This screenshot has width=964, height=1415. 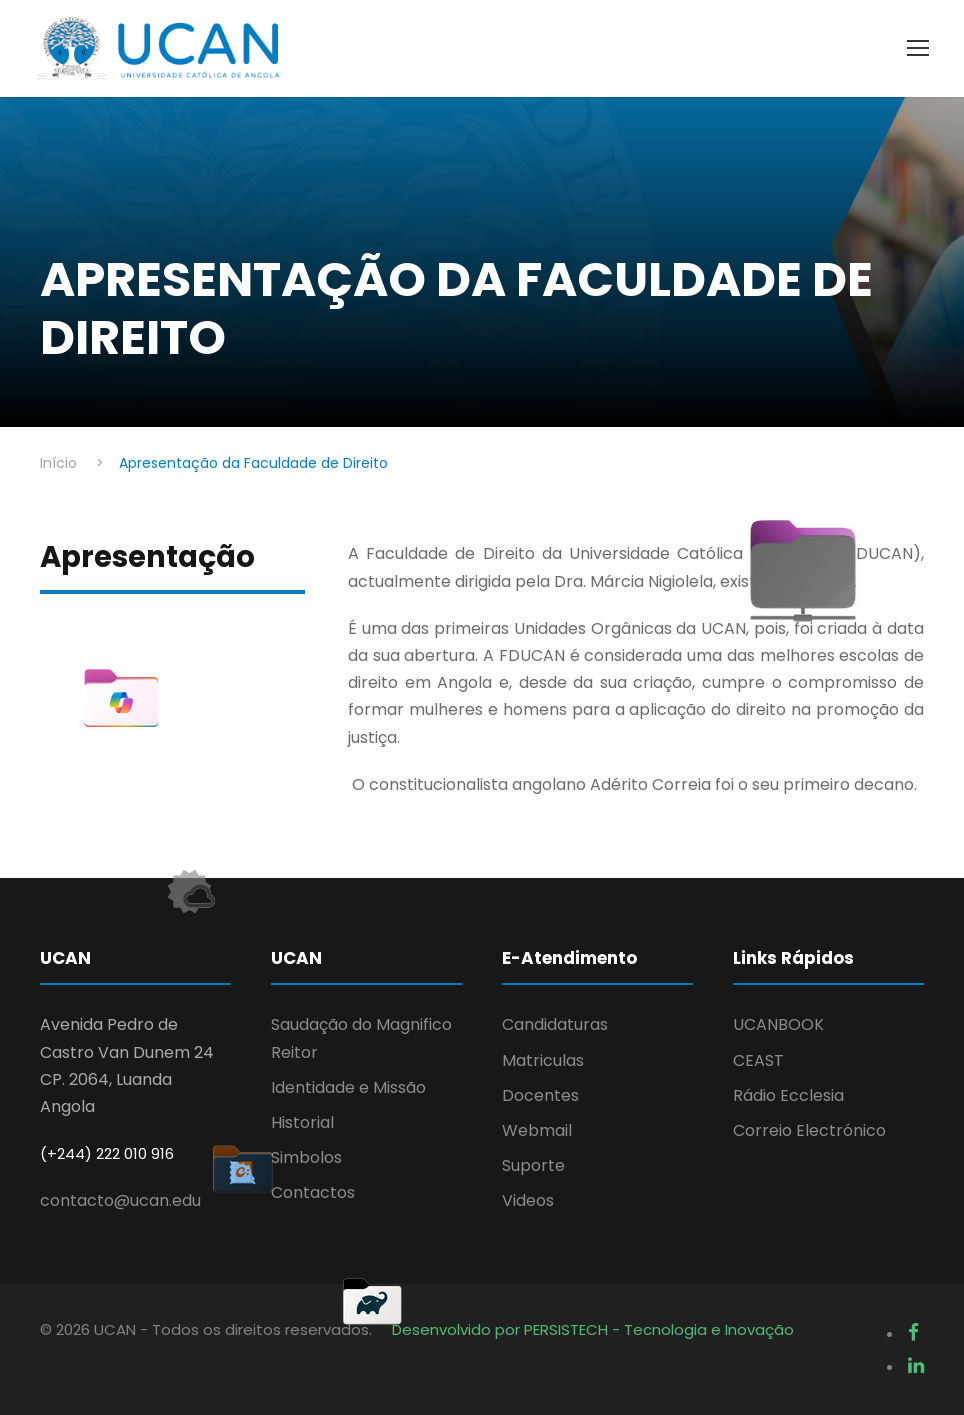 I want to click on access files stored on a remote server, so click(x=803, y=569).